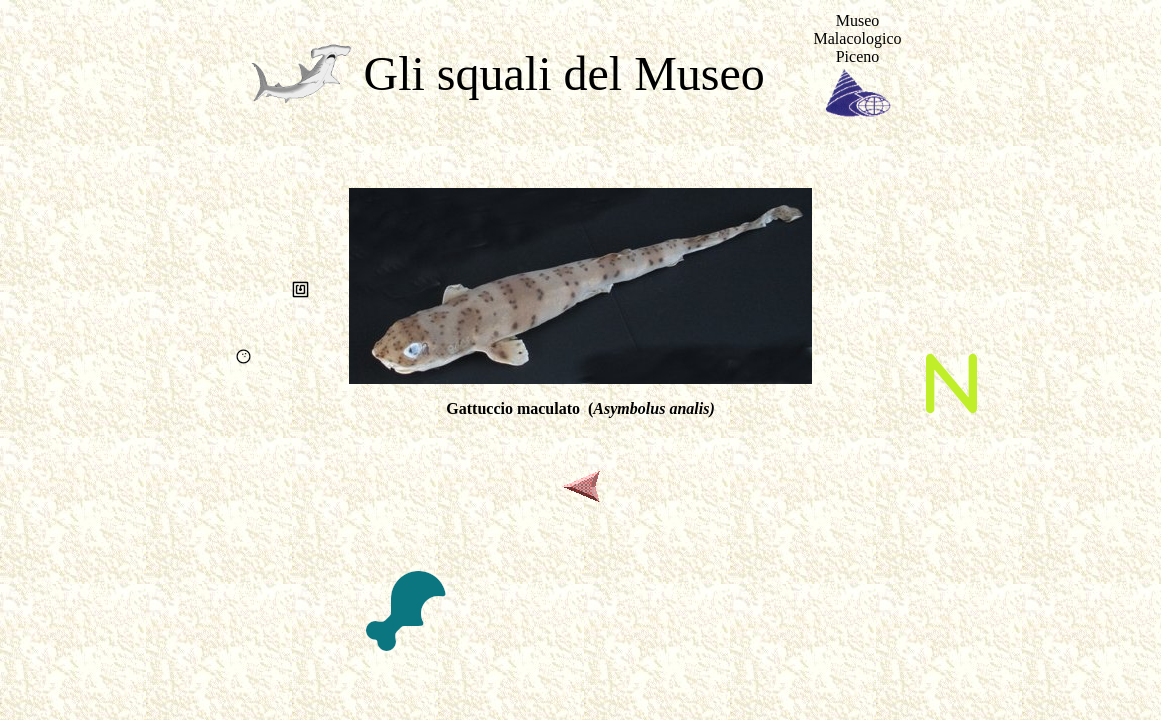 The height and width of the screenshot is (720, 1161). I want to click on indicates the letter "n" in alphabetical navigation or sorting, so click(951, 383).